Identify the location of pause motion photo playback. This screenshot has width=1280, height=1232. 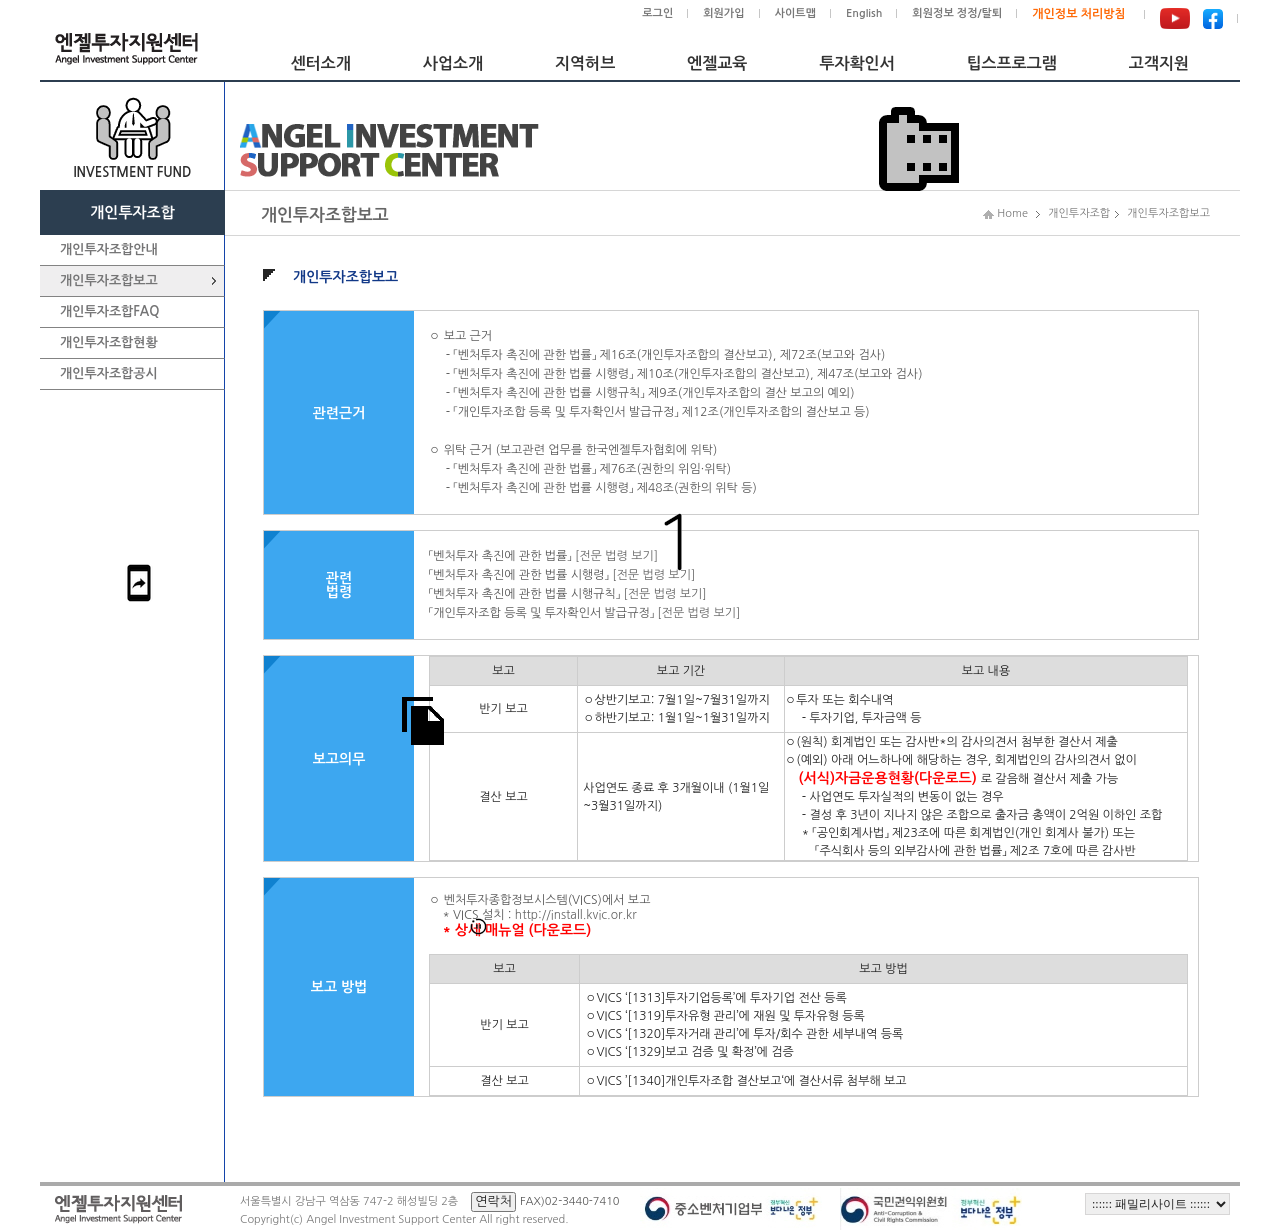
(478, 926).